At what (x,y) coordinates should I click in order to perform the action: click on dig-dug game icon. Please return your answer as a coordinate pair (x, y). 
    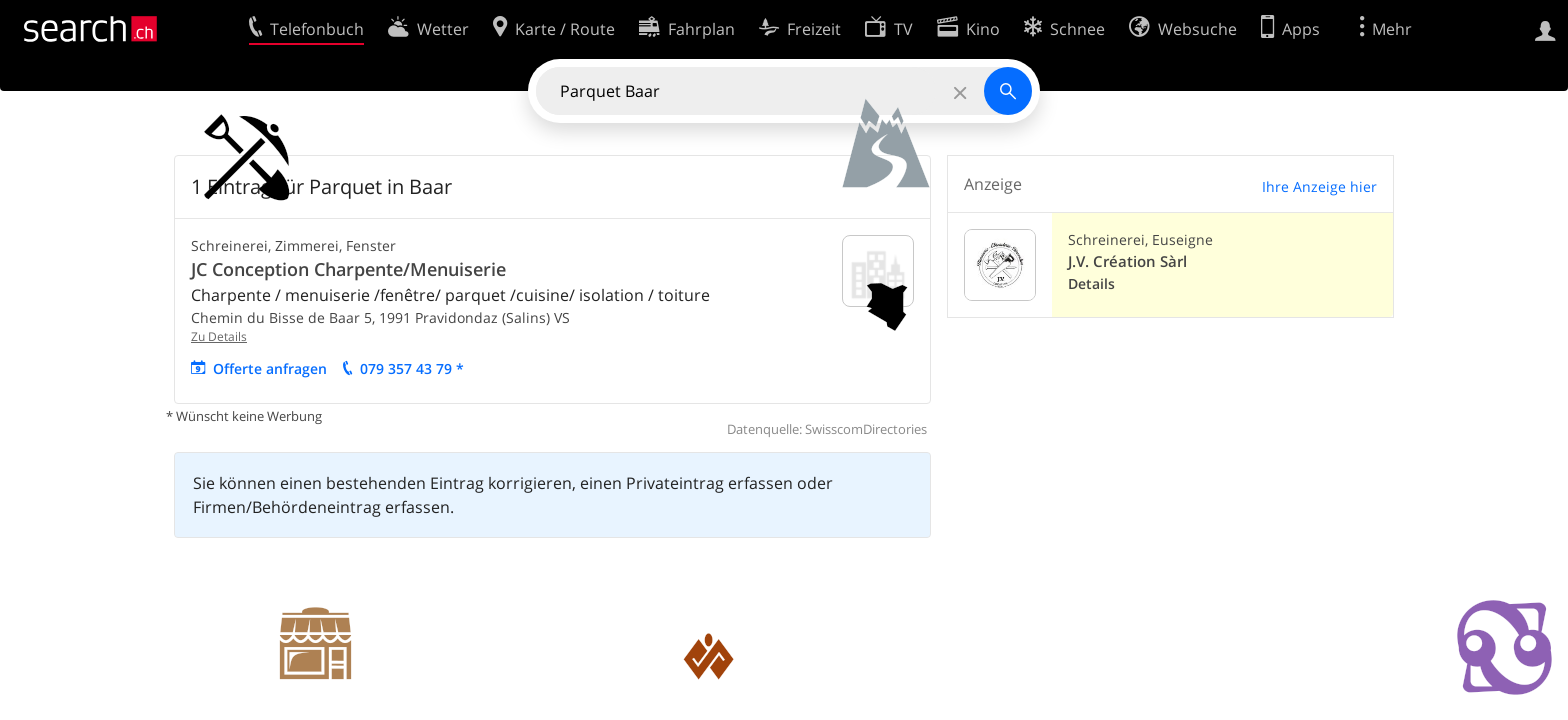
    Looking at the image, I should click on (246, 157).